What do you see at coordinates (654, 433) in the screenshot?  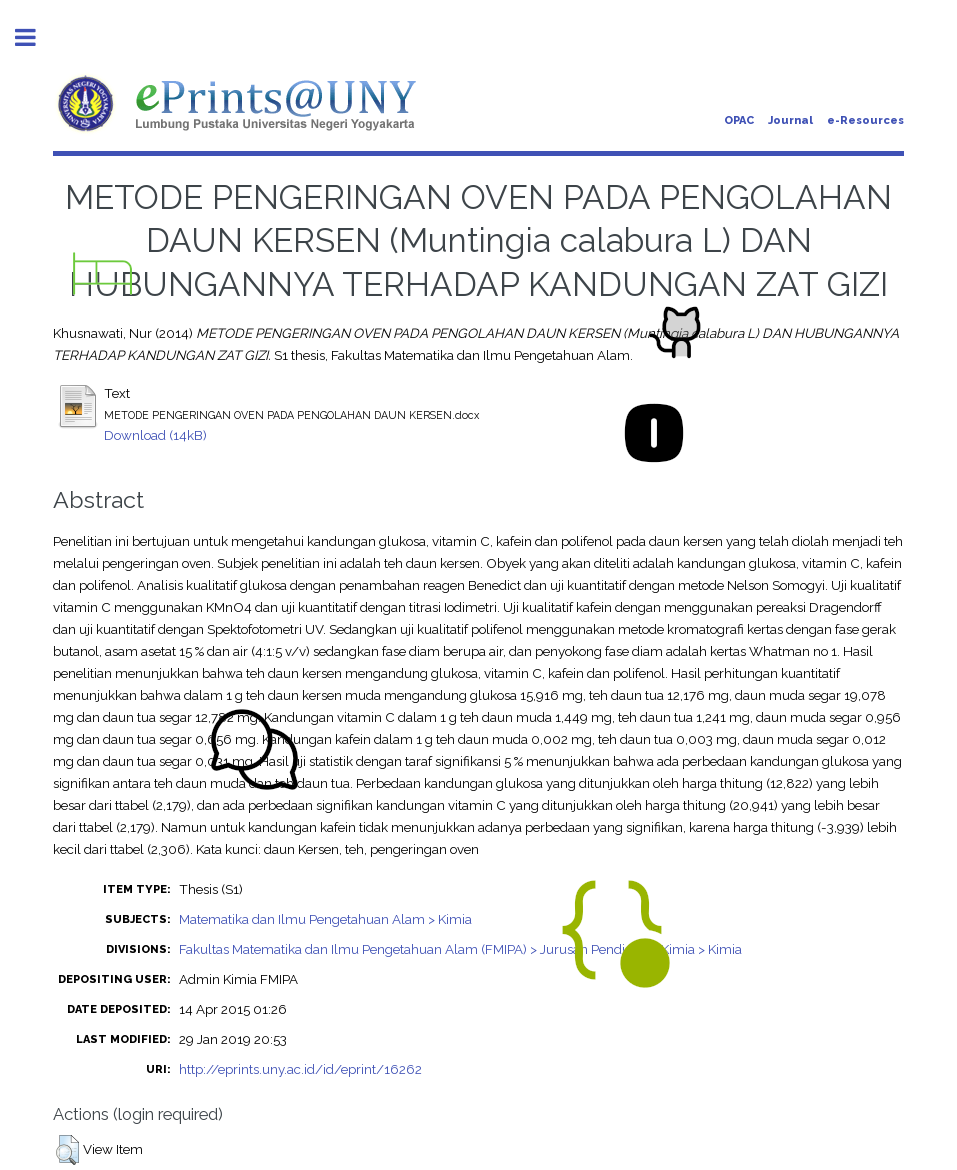 I see `view more information` at bounding box center [654, 433].